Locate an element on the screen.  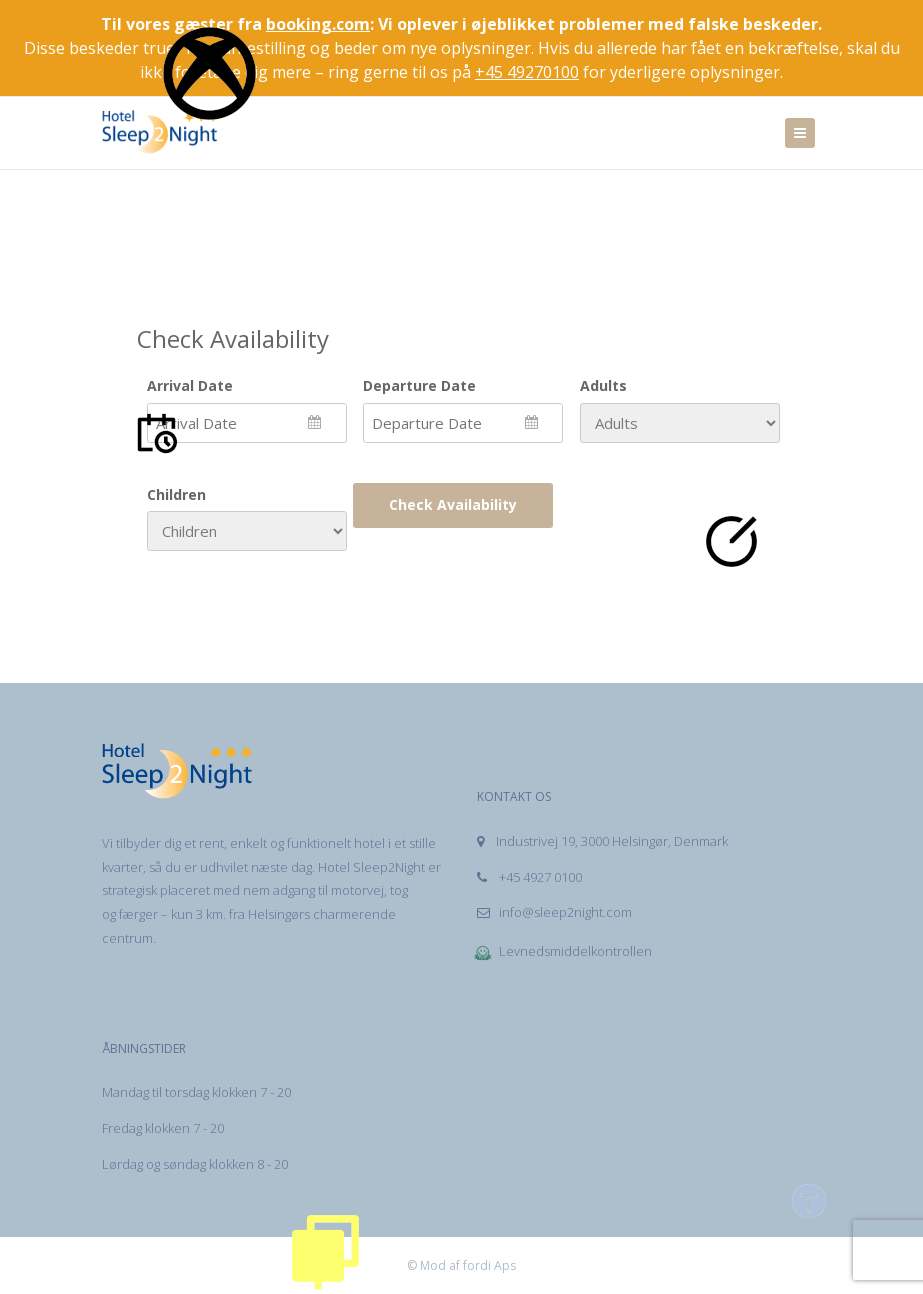
AED electrode pads for defibrillator device is located at coordinates (325, 1248).